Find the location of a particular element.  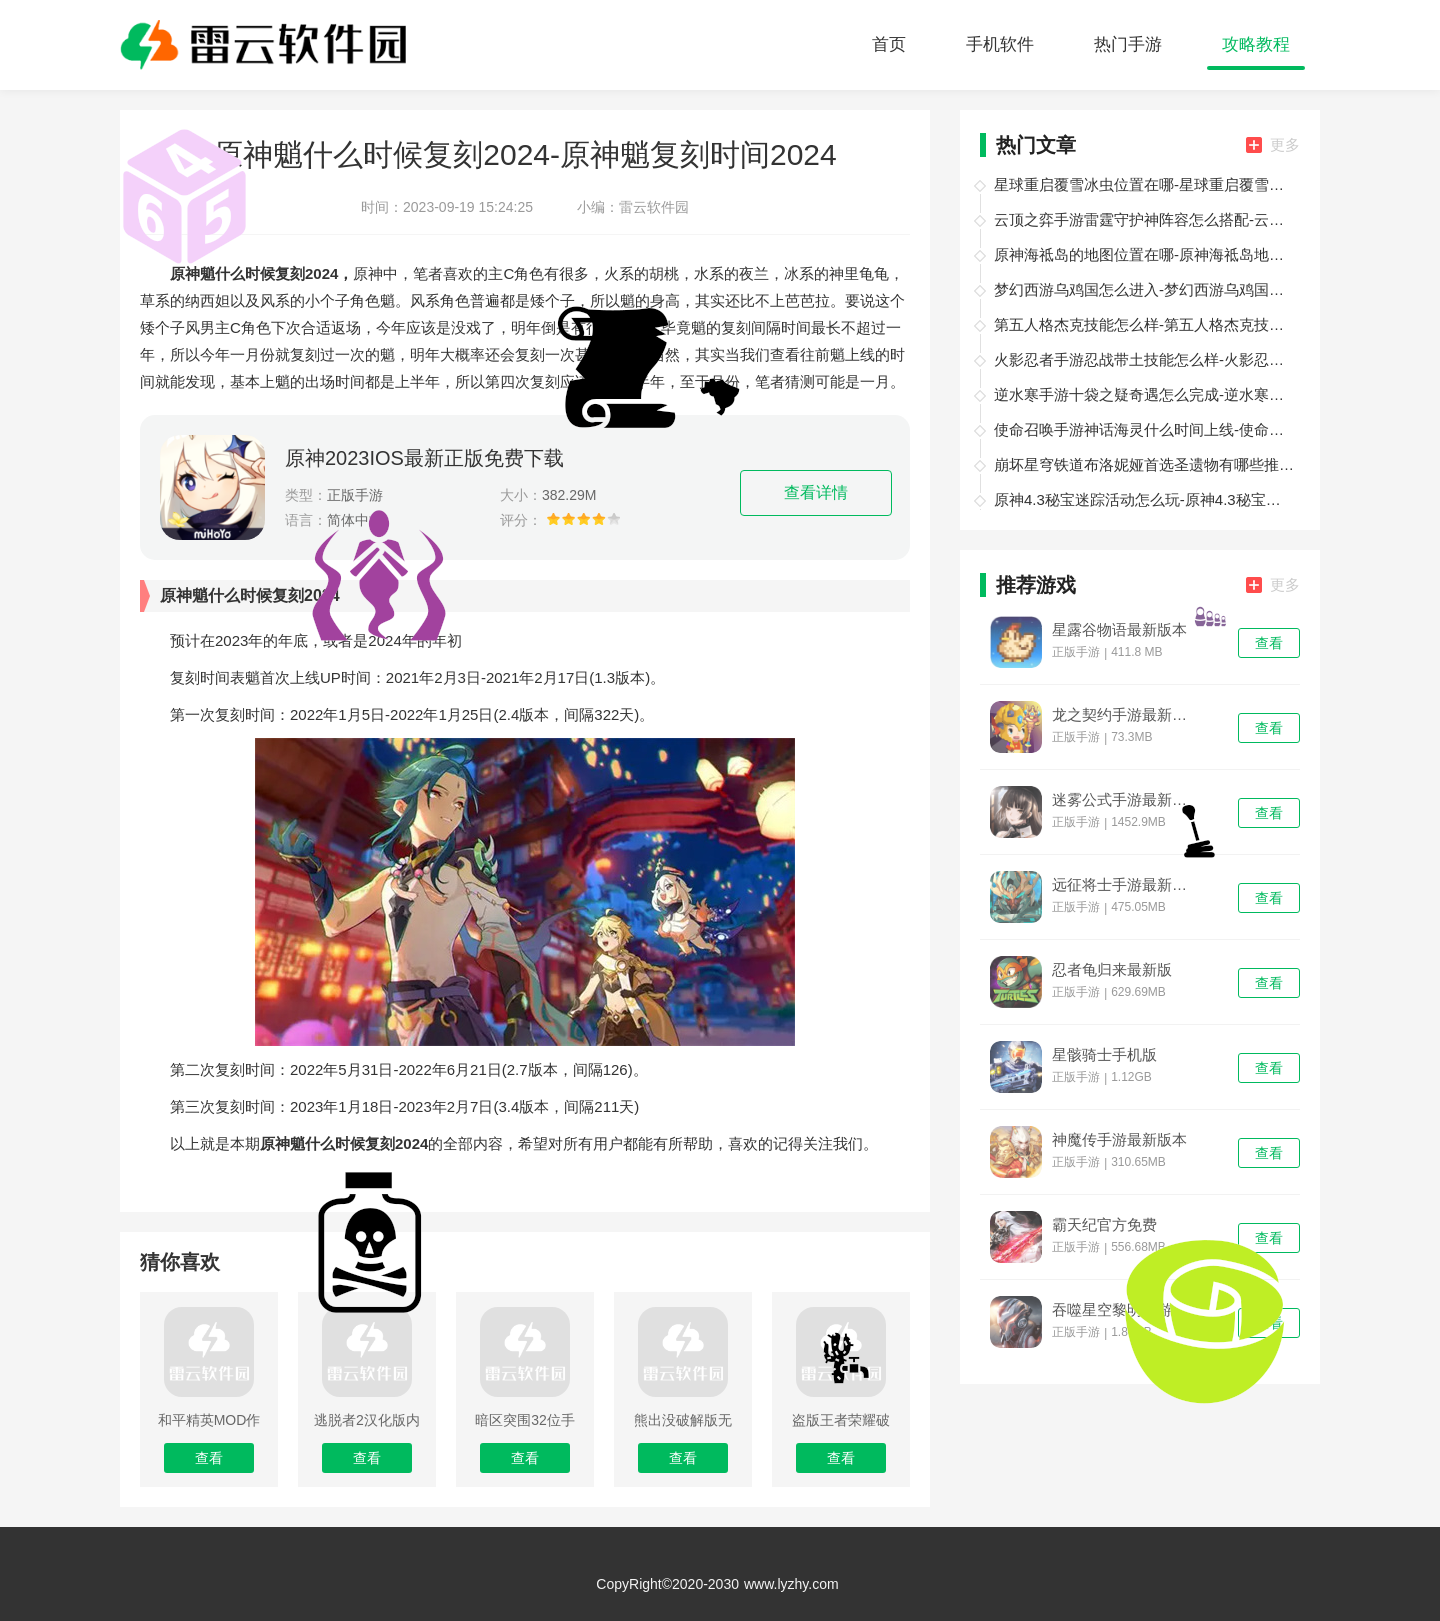

view quest details or storyline is located at coordinates (615, 367).